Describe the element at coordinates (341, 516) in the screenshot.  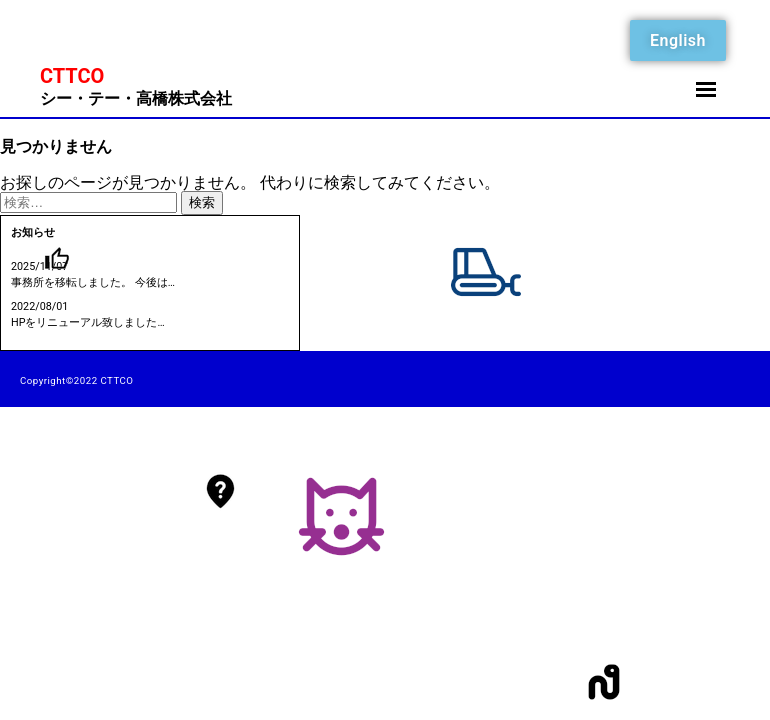
I see `view pet or animal-related content` at that location.